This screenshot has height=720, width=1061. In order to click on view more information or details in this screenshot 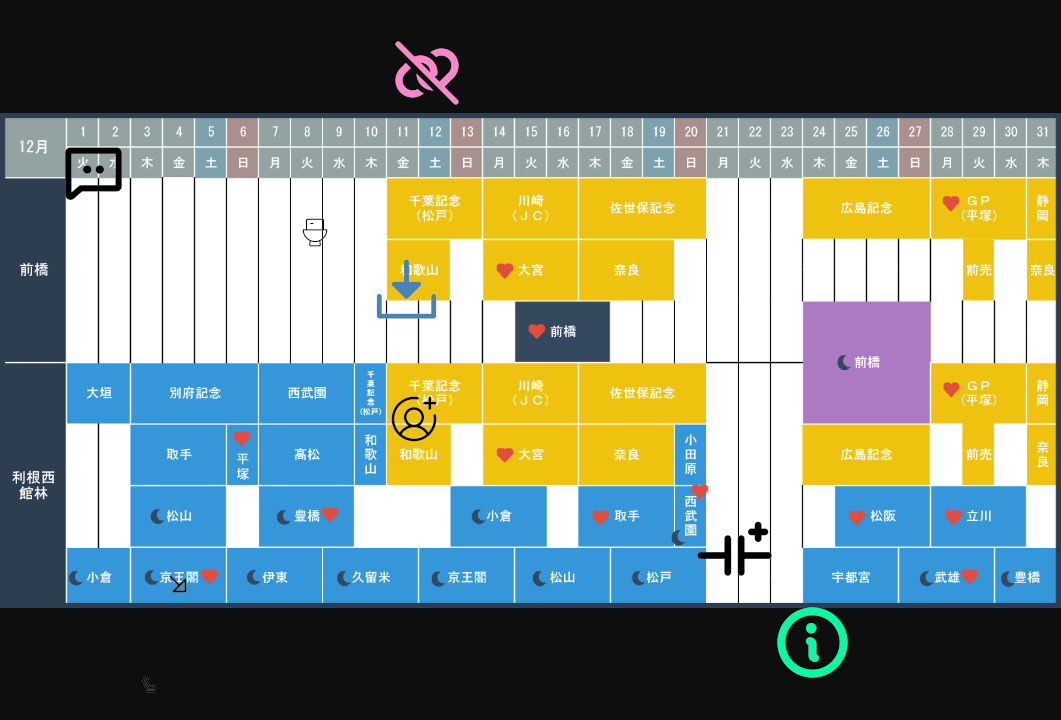, I will do `click(812, 642)`.